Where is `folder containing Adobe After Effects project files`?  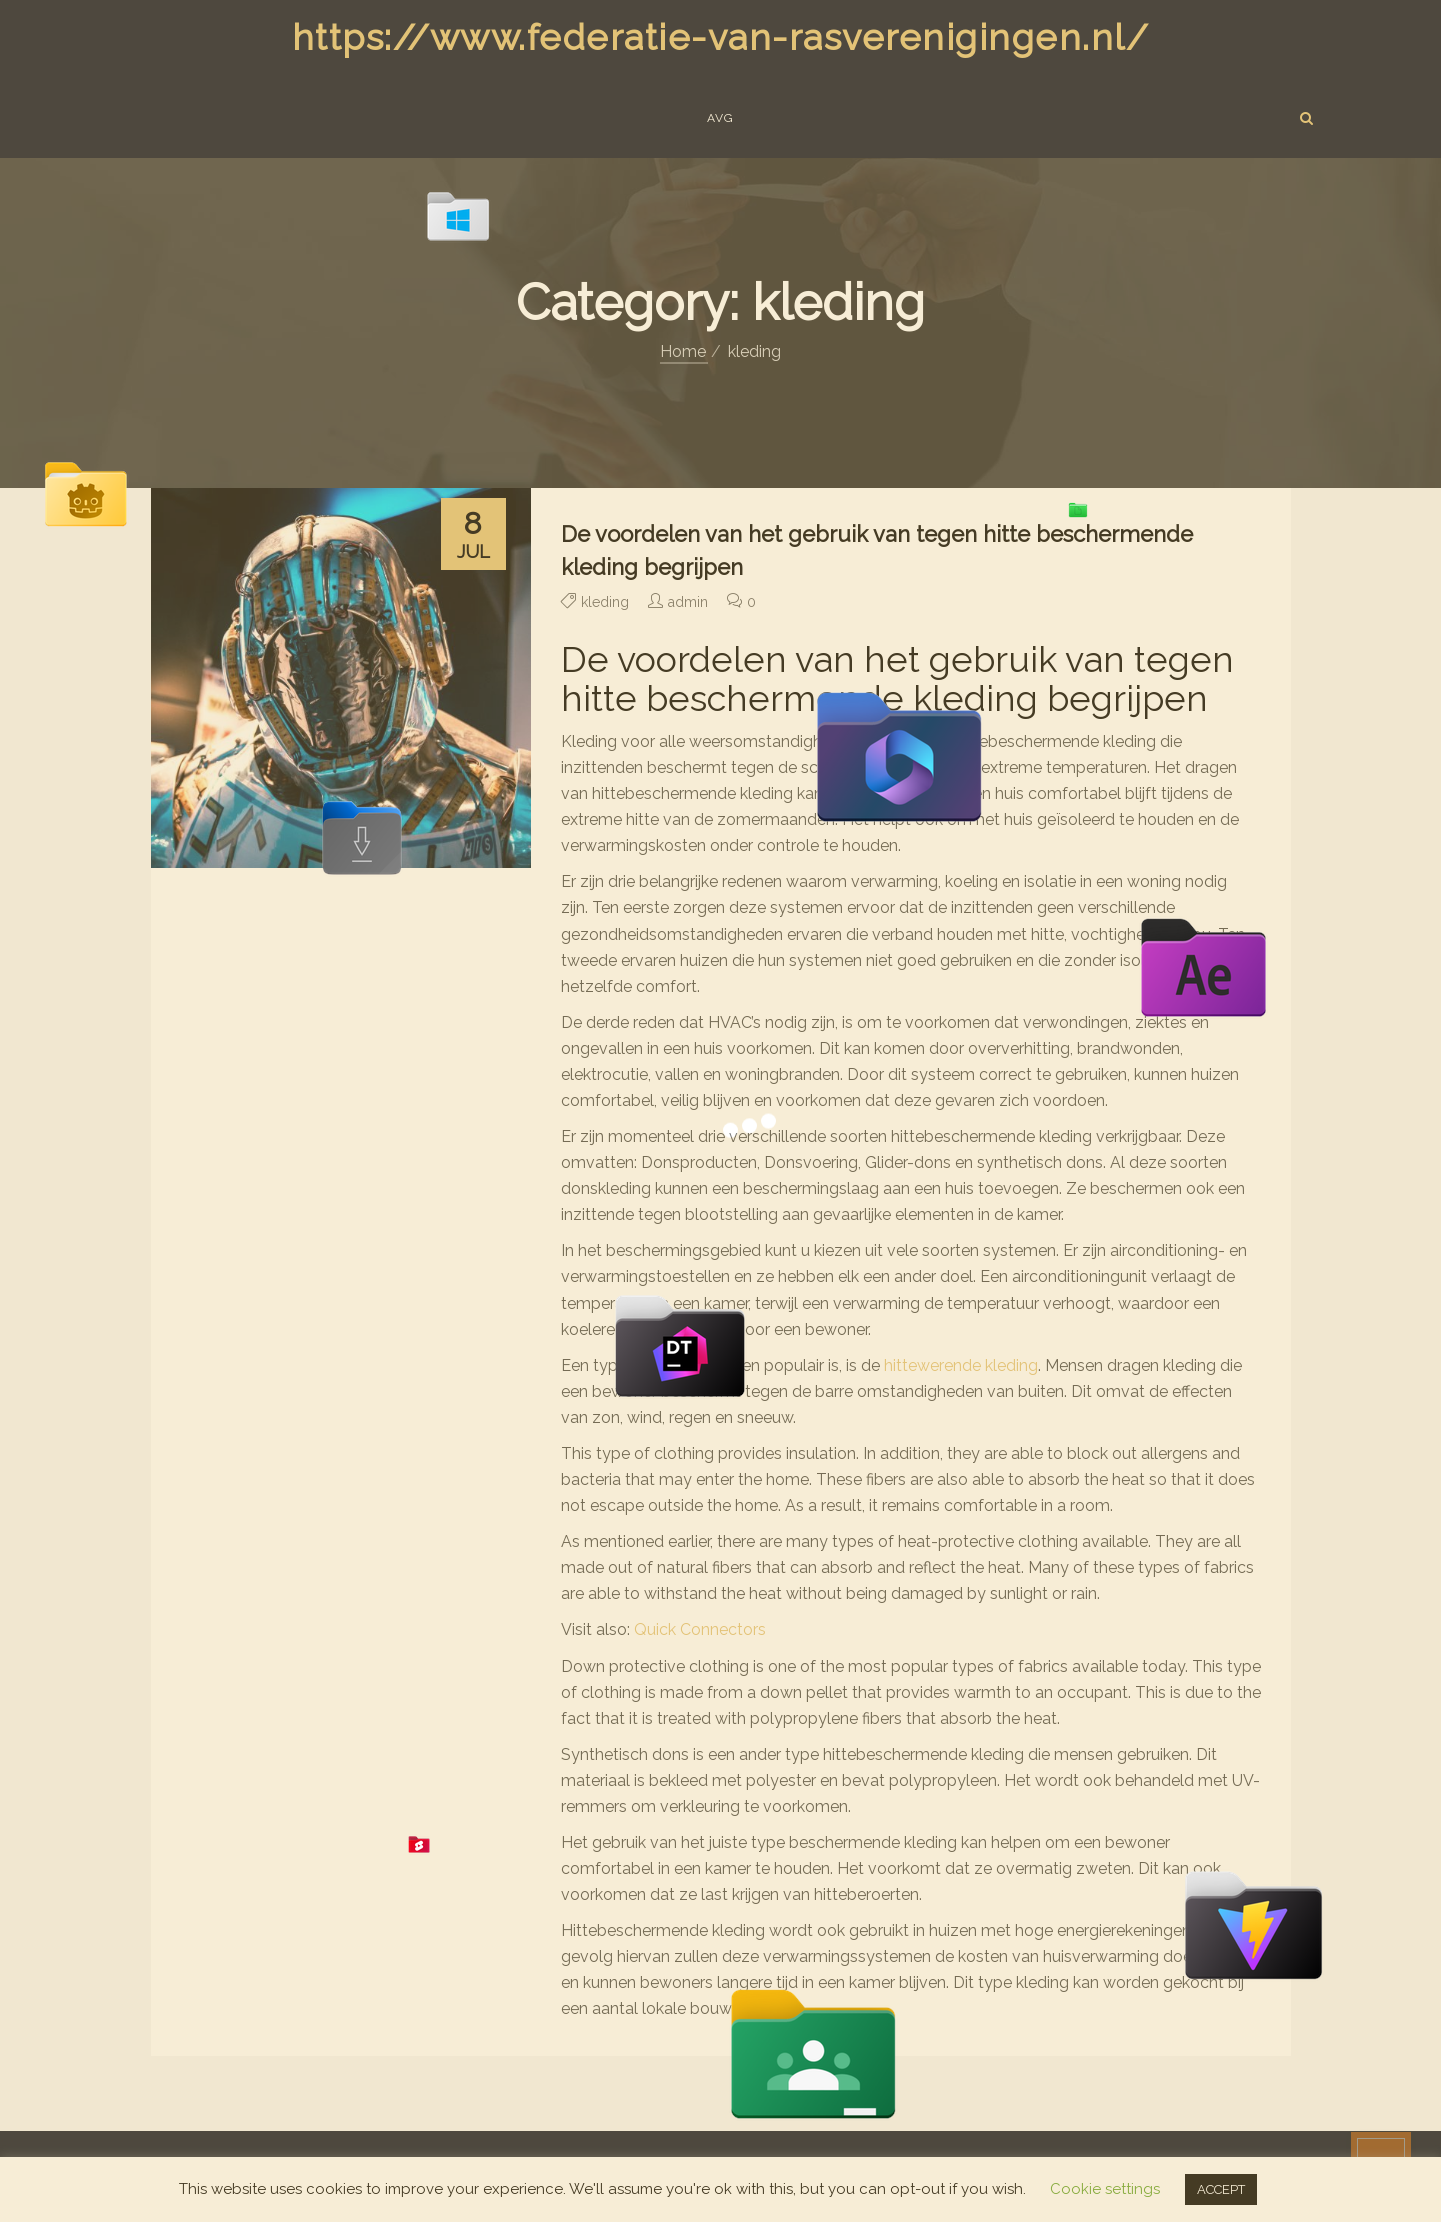
folder containing Adobe After Effects project files is located at coordinates (1203, 971).